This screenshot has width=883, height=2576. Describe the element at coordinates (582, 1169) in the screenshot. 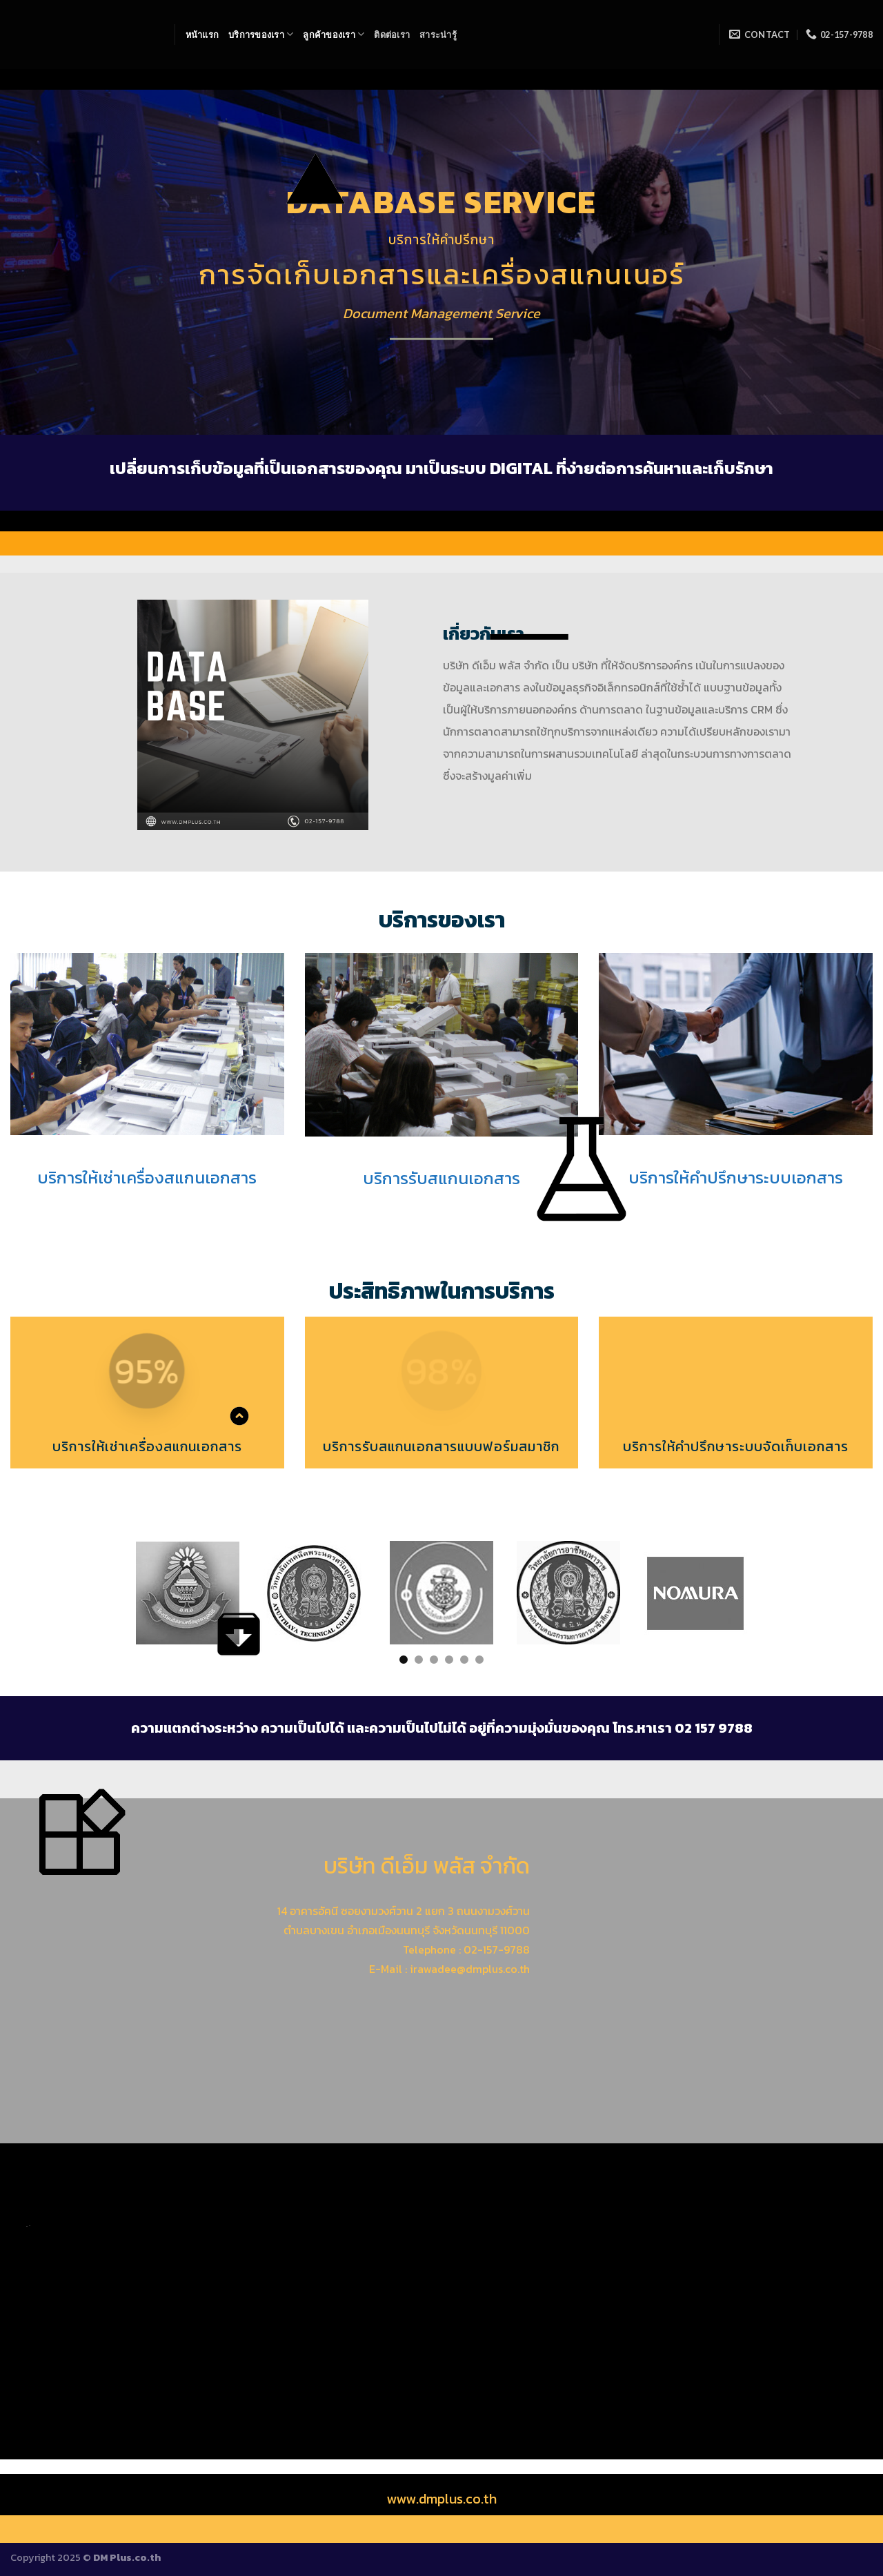

I see `access experimental or beta features` at that location.